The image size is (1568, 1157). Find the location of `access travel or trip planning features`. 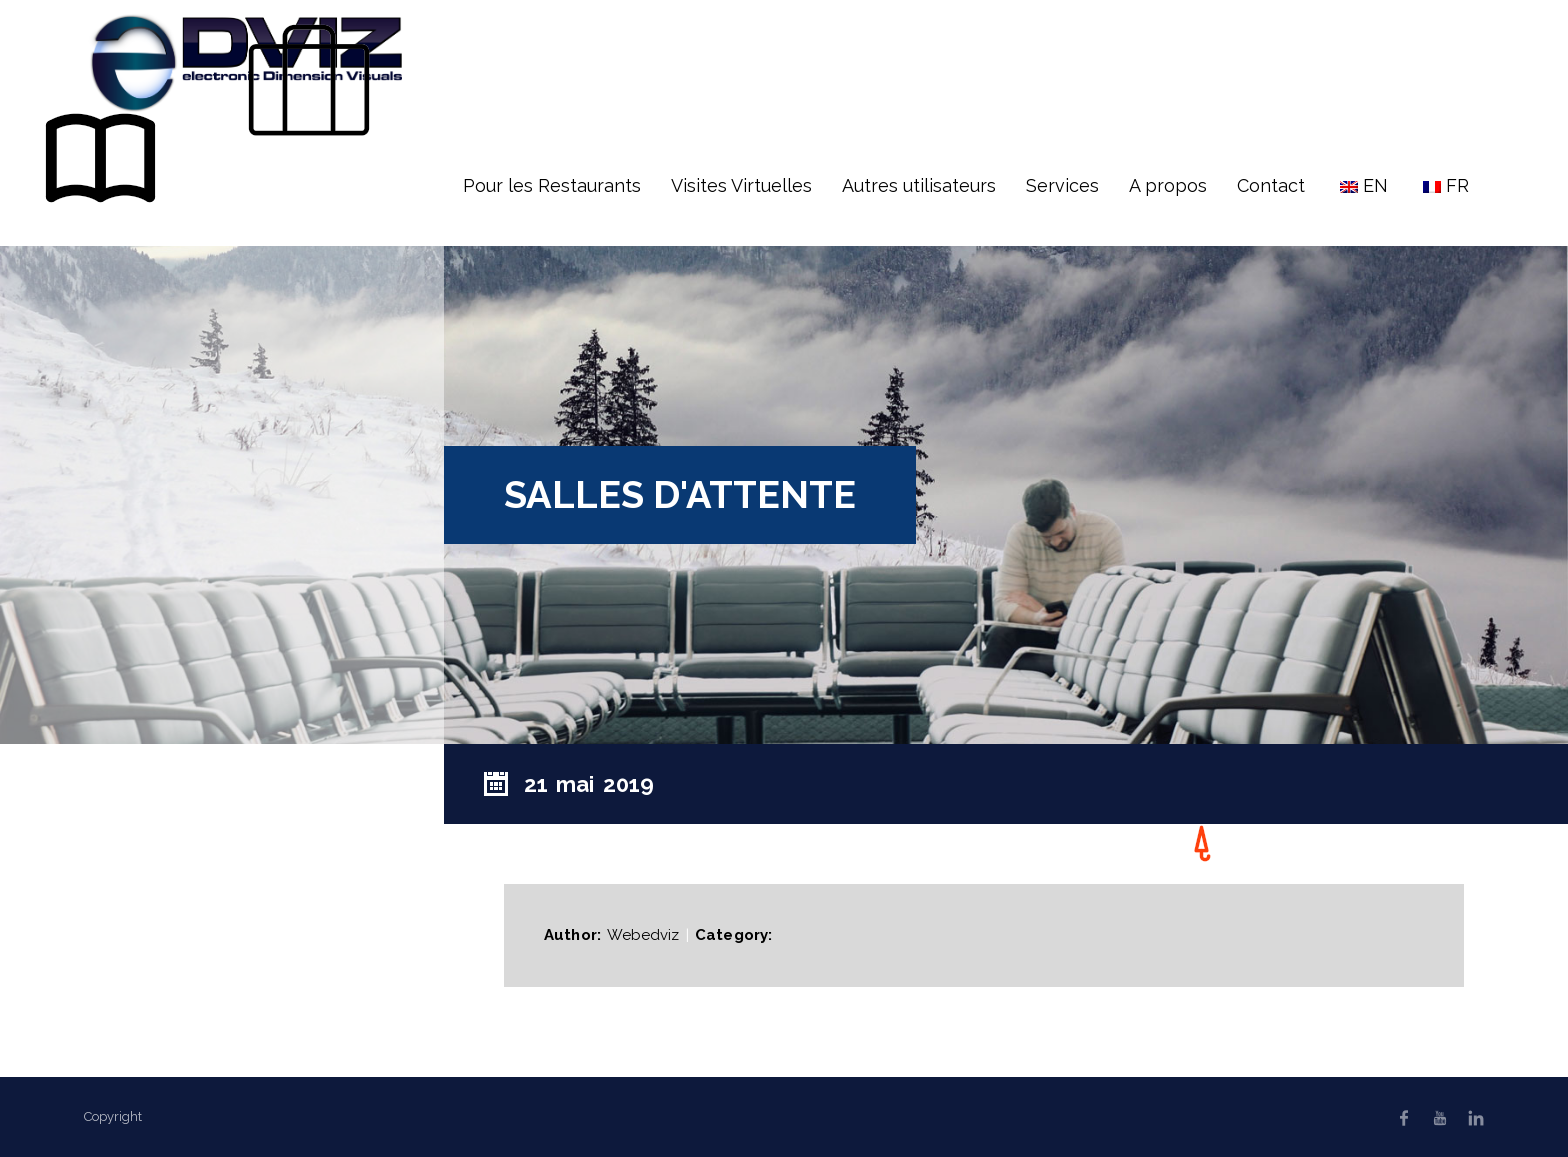

access travel or trip planning features is located at coordinates (309, 85).